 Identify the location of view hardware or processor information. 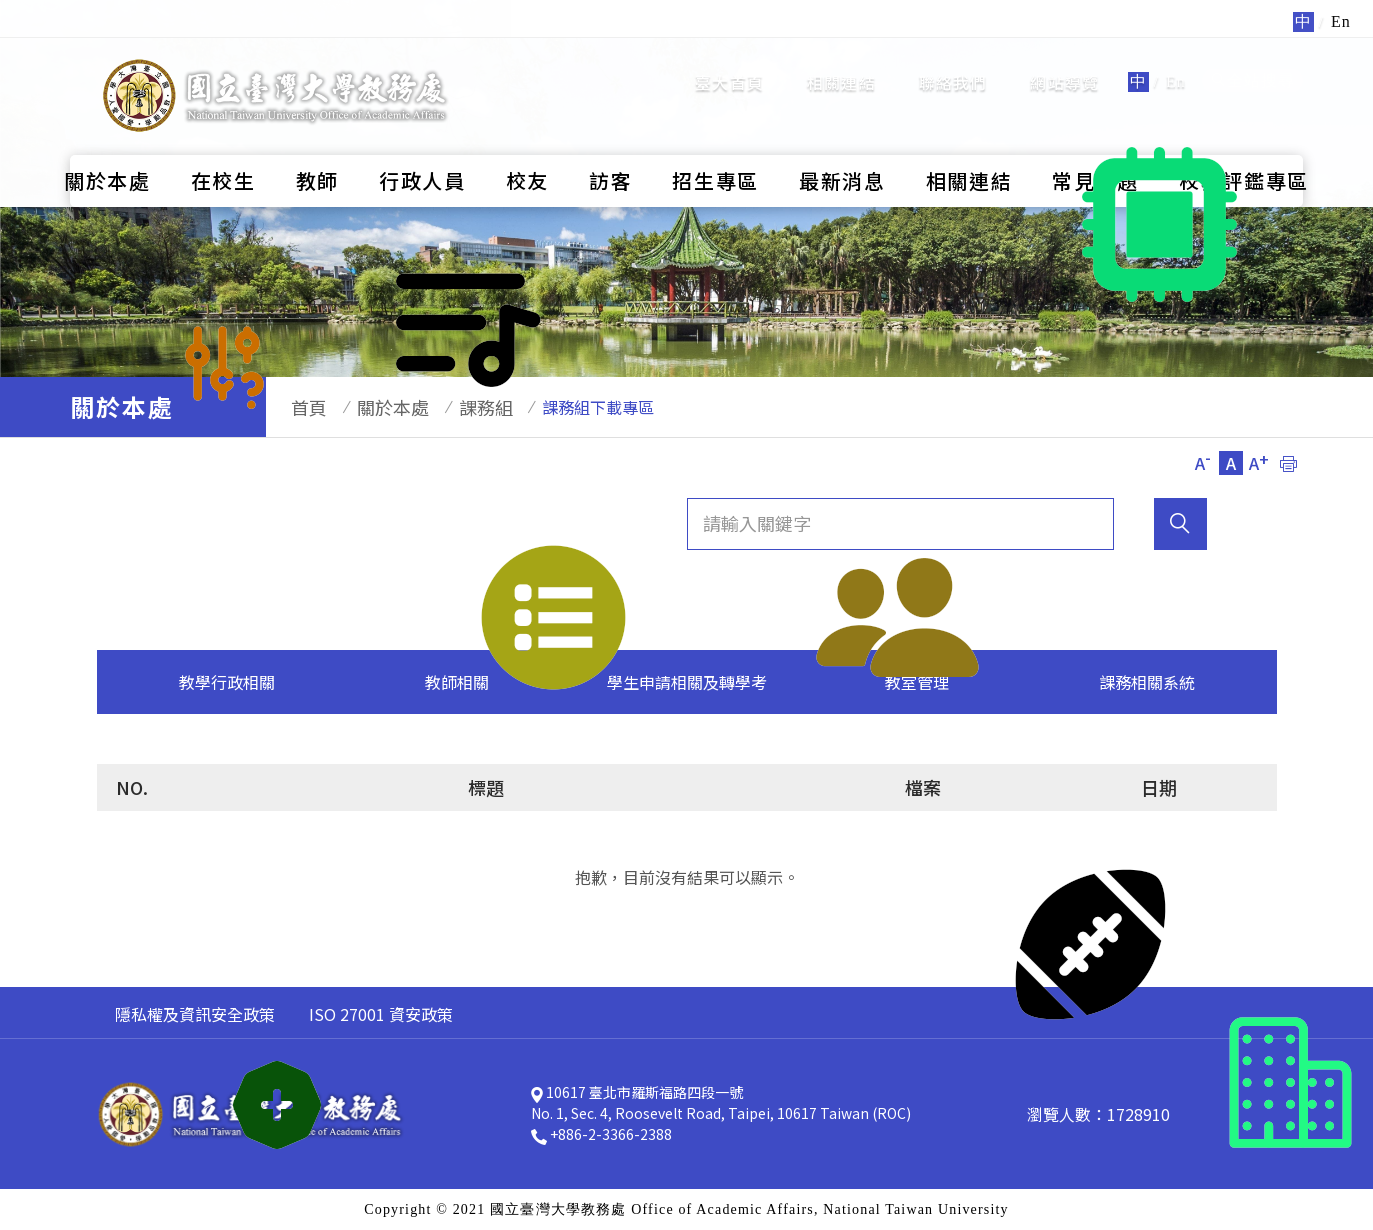
(1159, 224).